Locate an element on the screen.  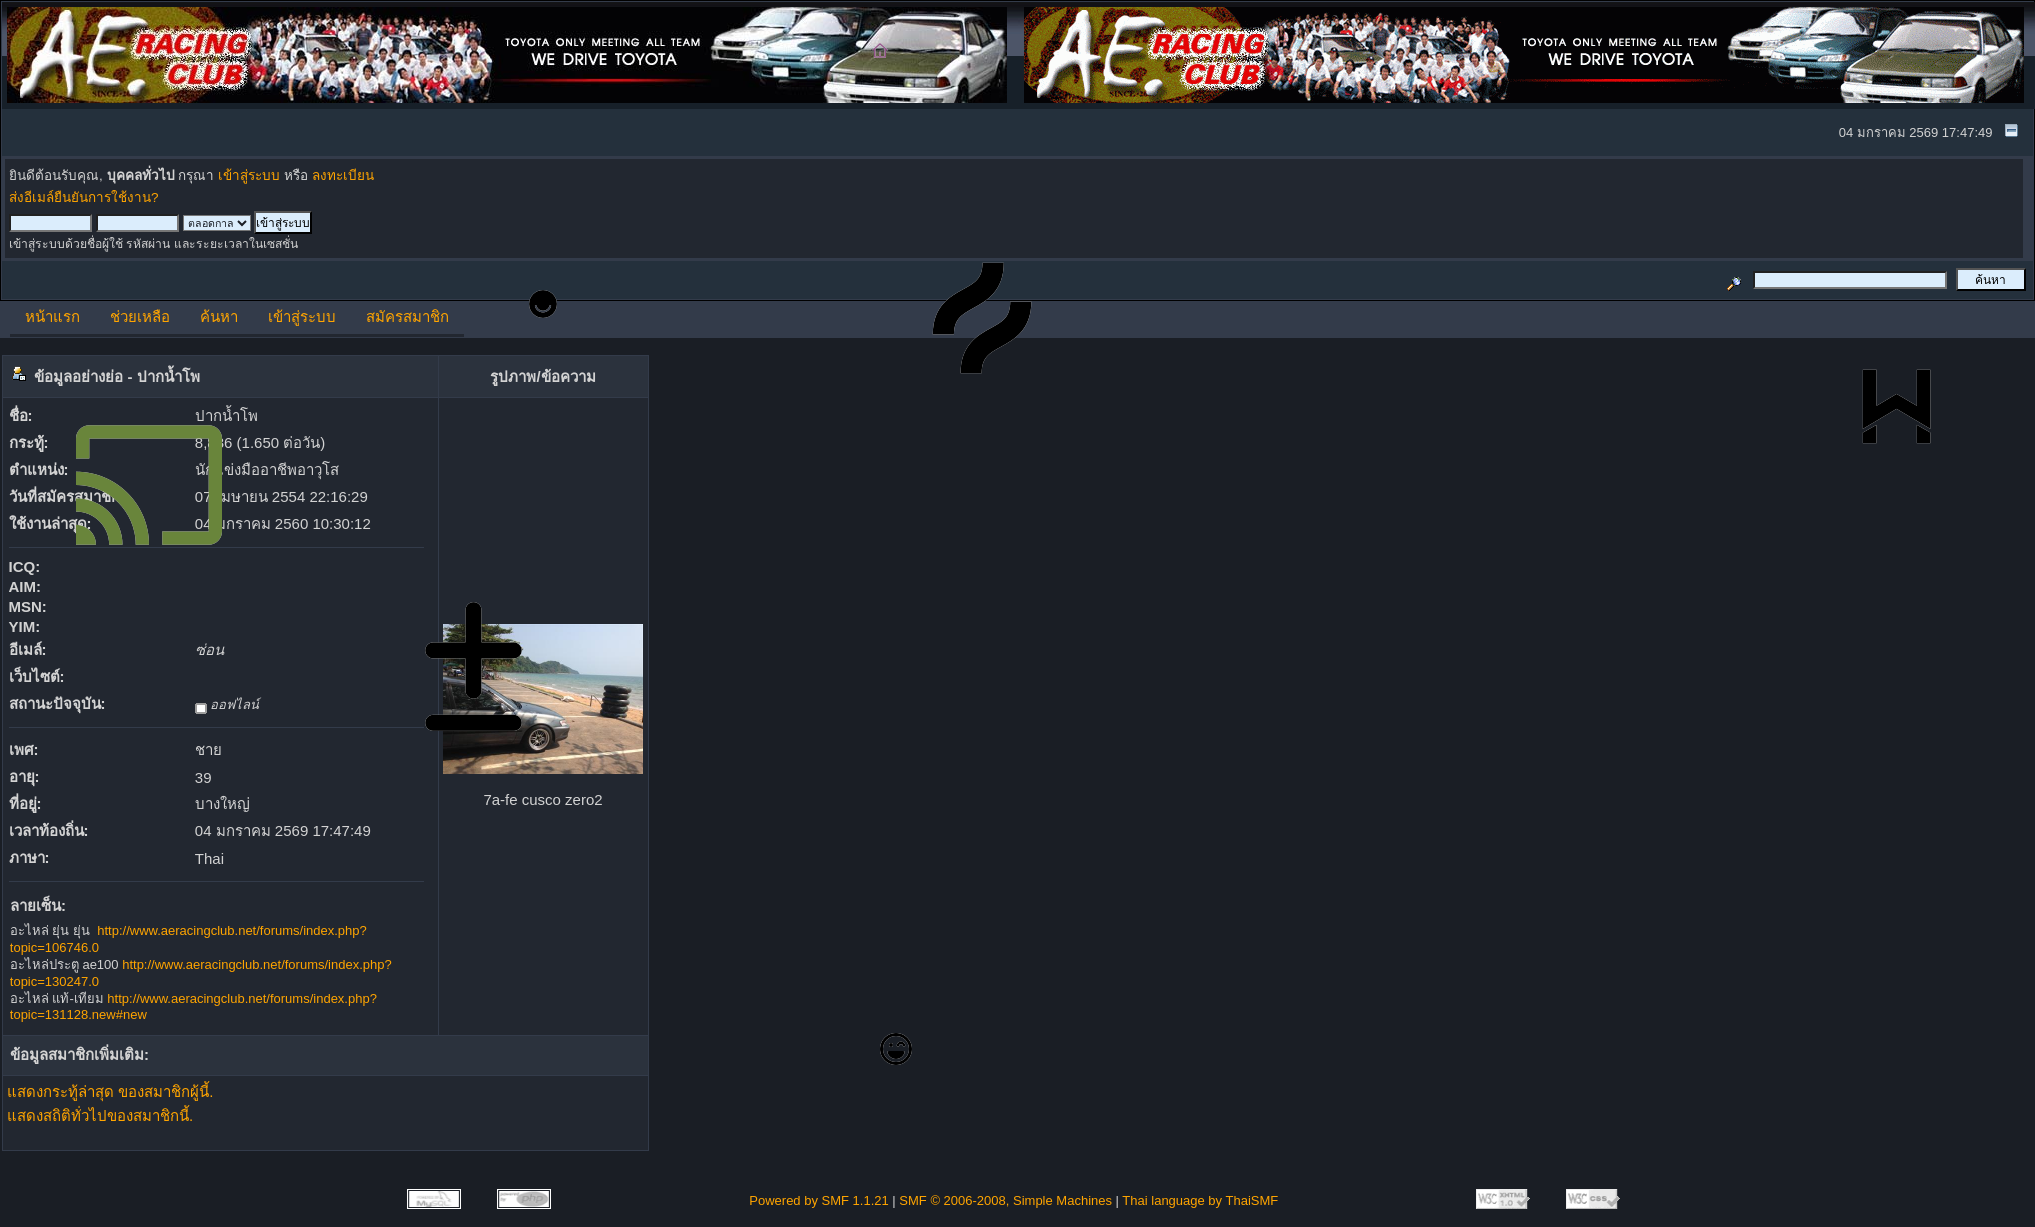
wirsindhandwerk brand logo is located at coordinates (1896, 406).